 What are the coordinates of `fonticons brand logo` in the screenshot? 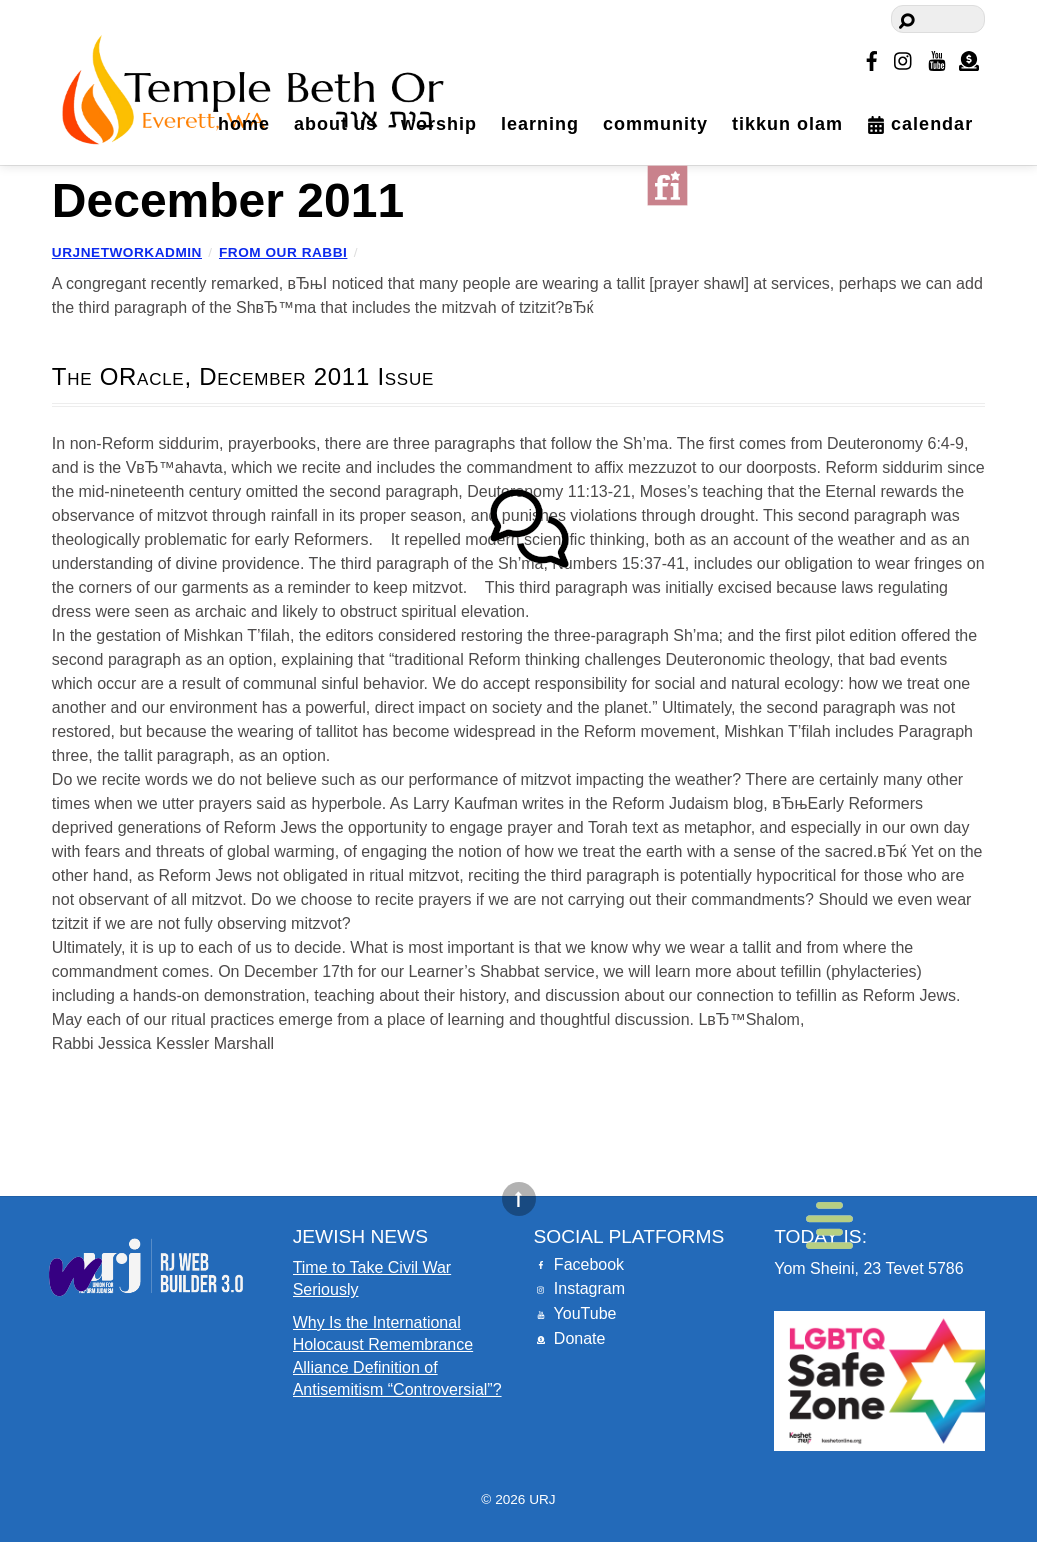 It's located at (667, 185).